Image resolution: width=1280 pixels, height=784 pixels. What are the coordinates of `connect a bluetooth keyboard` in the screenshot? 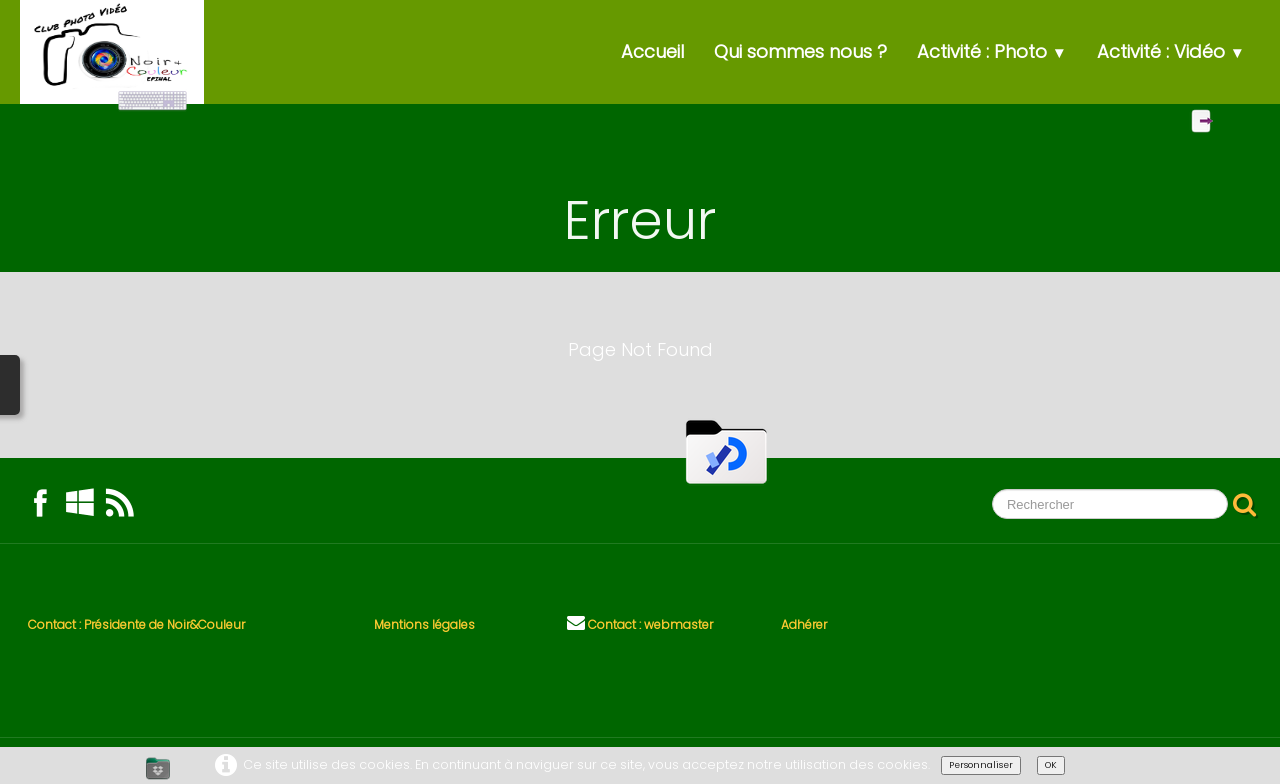 It's located at (152, 100).